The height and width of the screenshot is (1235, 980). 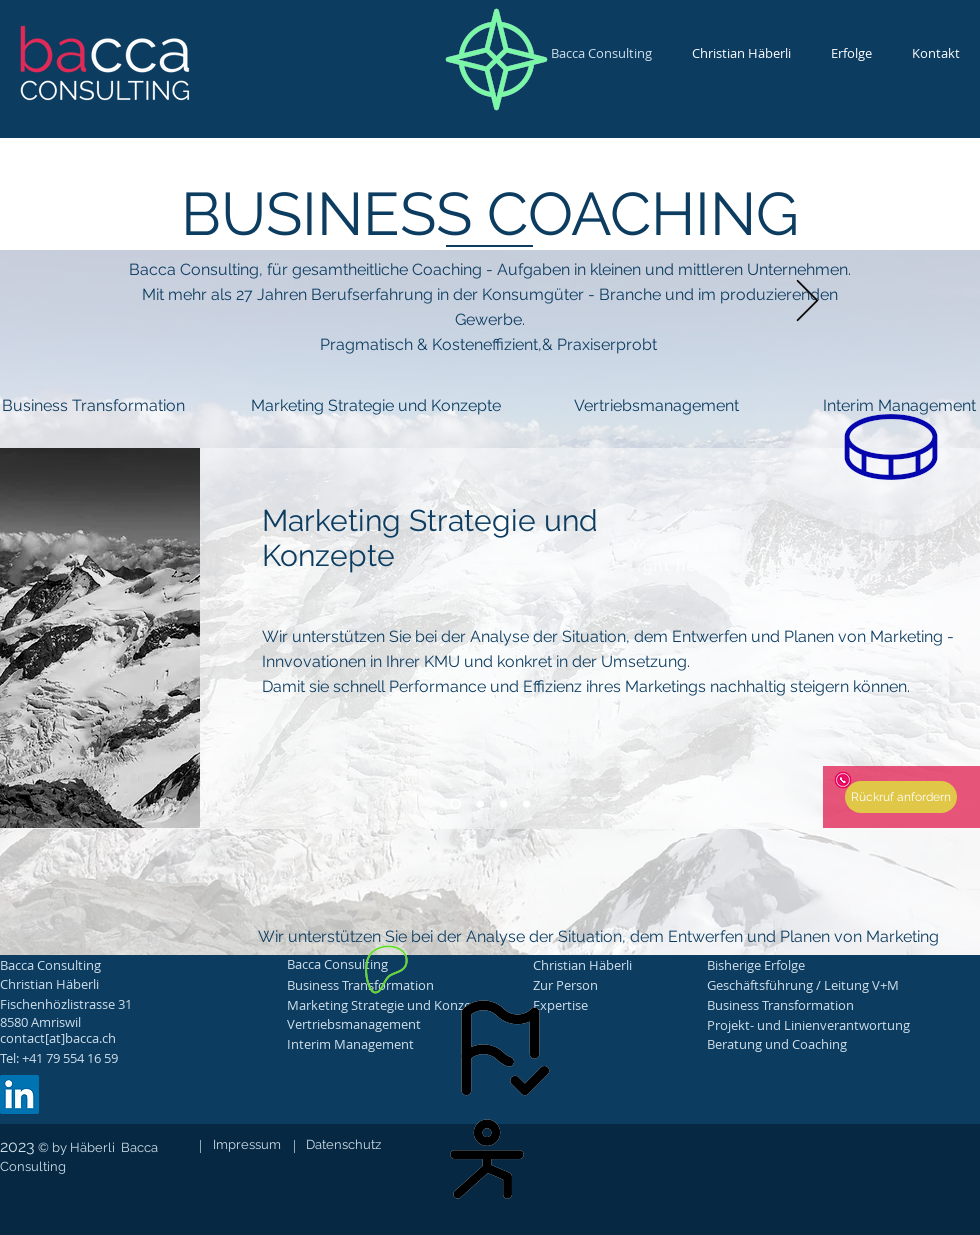 What do you see at coordinates (805, 300) in the screenshot?
I see `navigate to the next item or page` at bounding box center [805, 300].